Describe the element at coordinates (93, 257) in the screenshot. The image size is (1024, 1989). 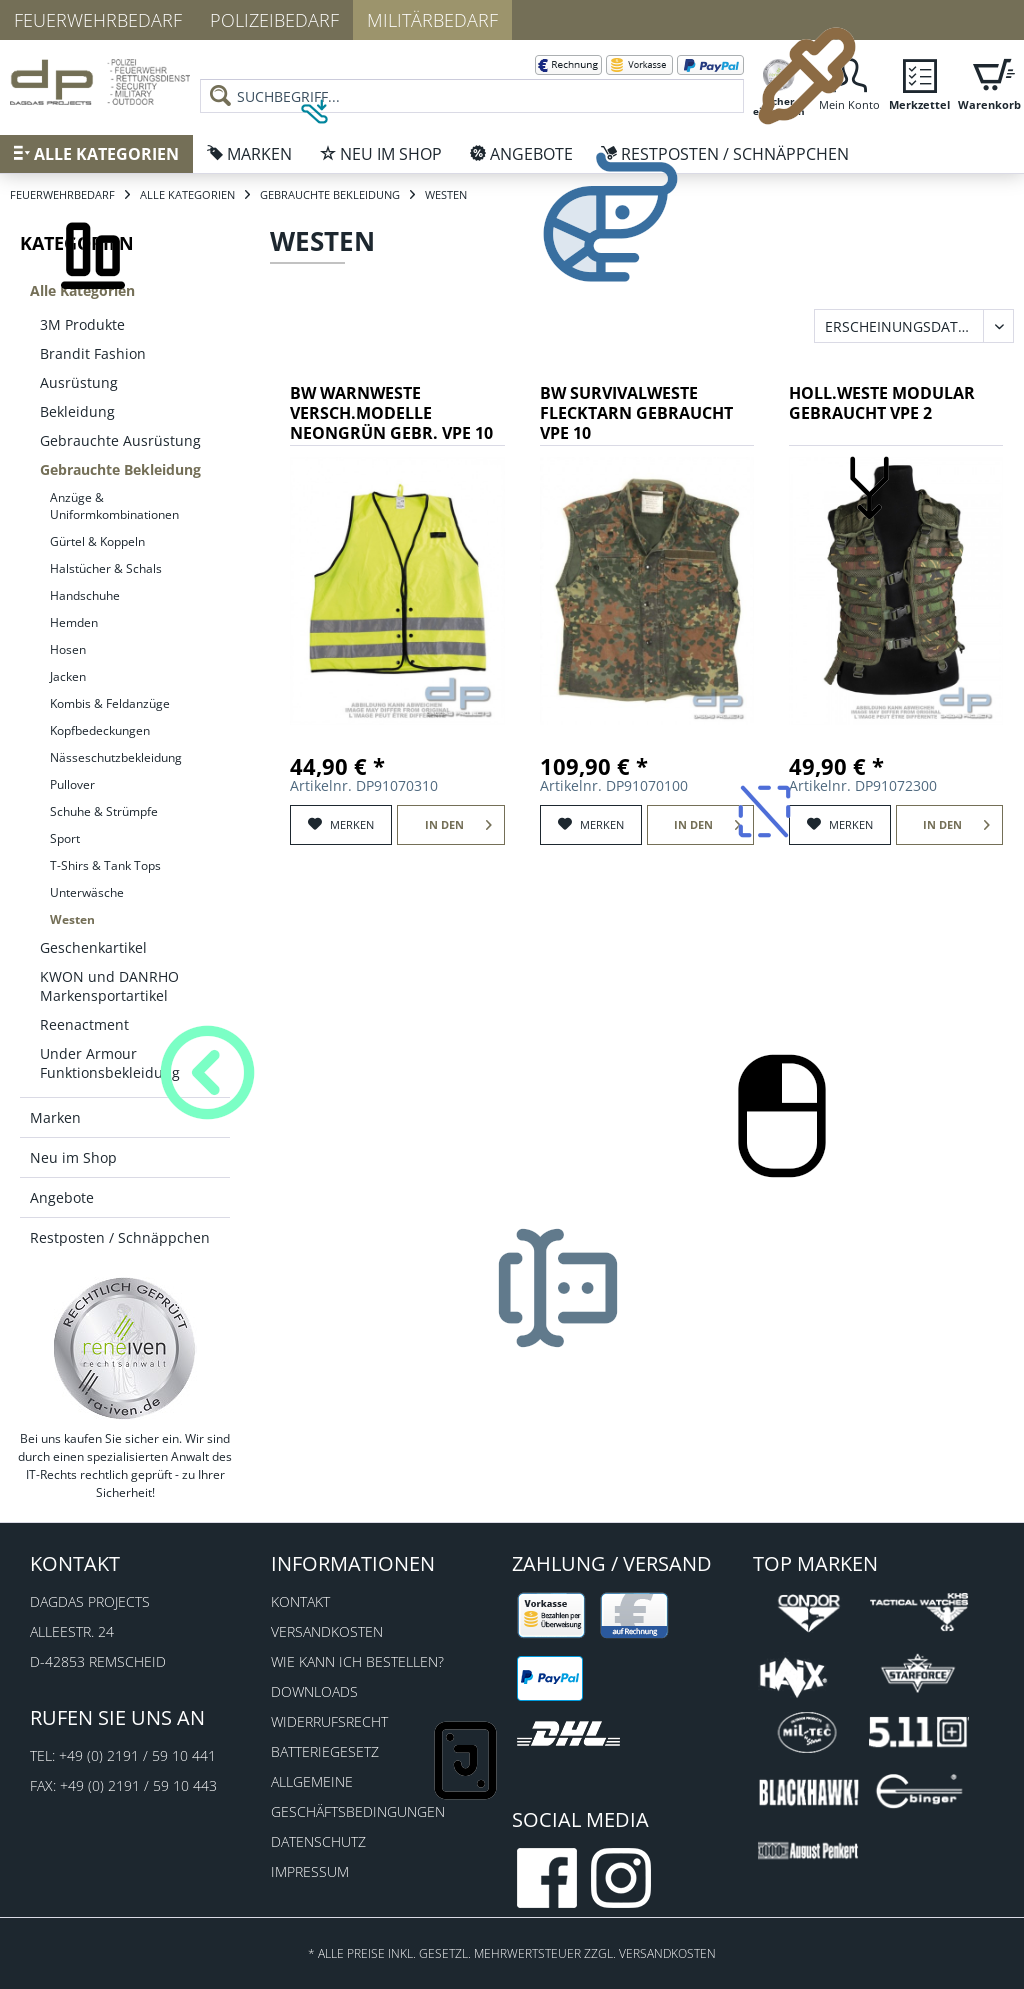
I see `align selected objects to the bottom` at that location.